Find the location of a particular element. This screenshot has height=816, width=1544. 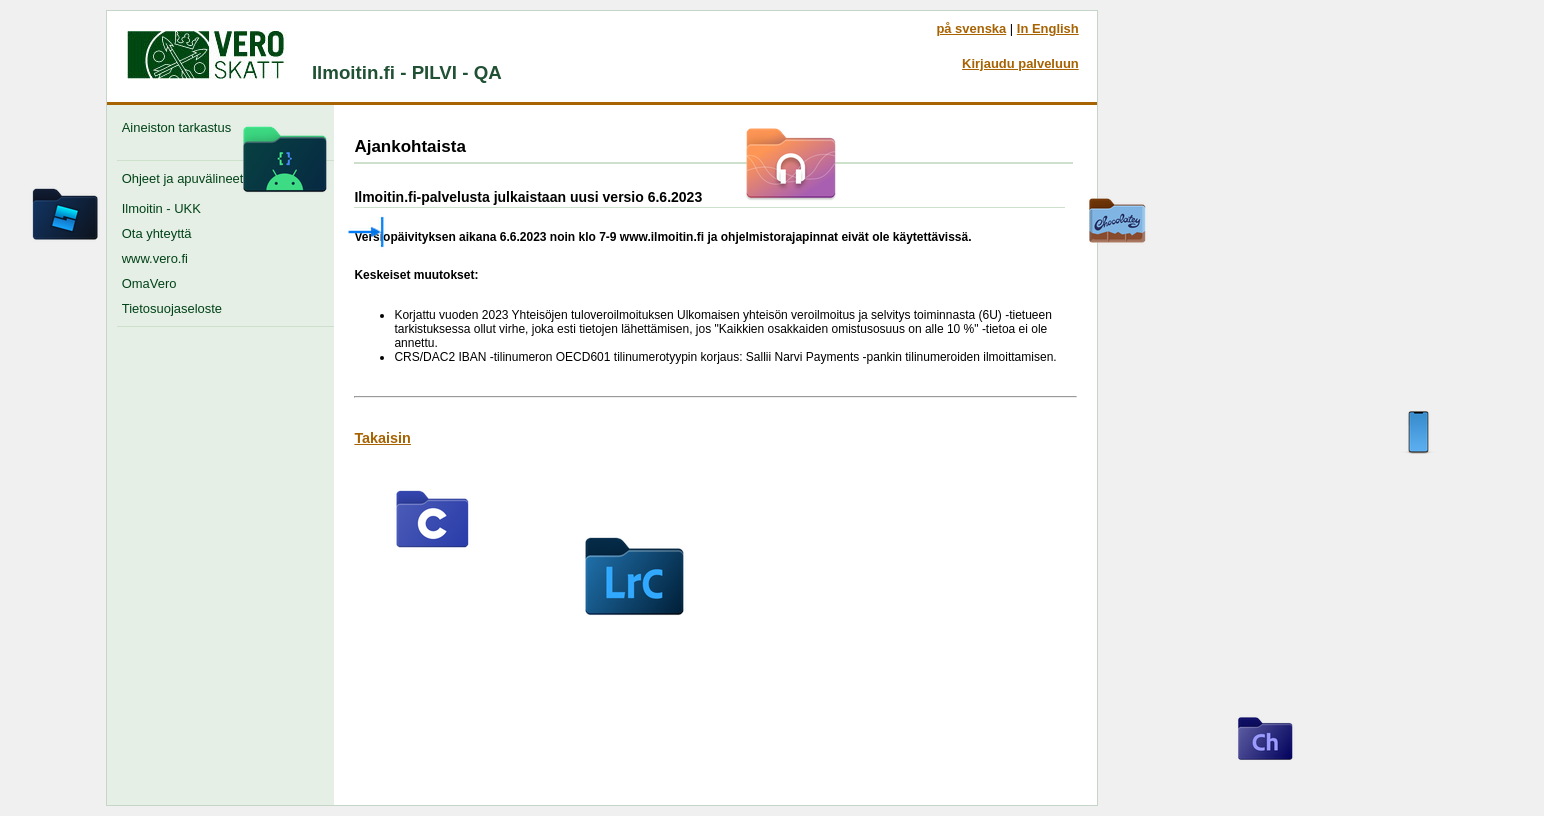

open folder containing C programming files is located at coordinates (432, 521).